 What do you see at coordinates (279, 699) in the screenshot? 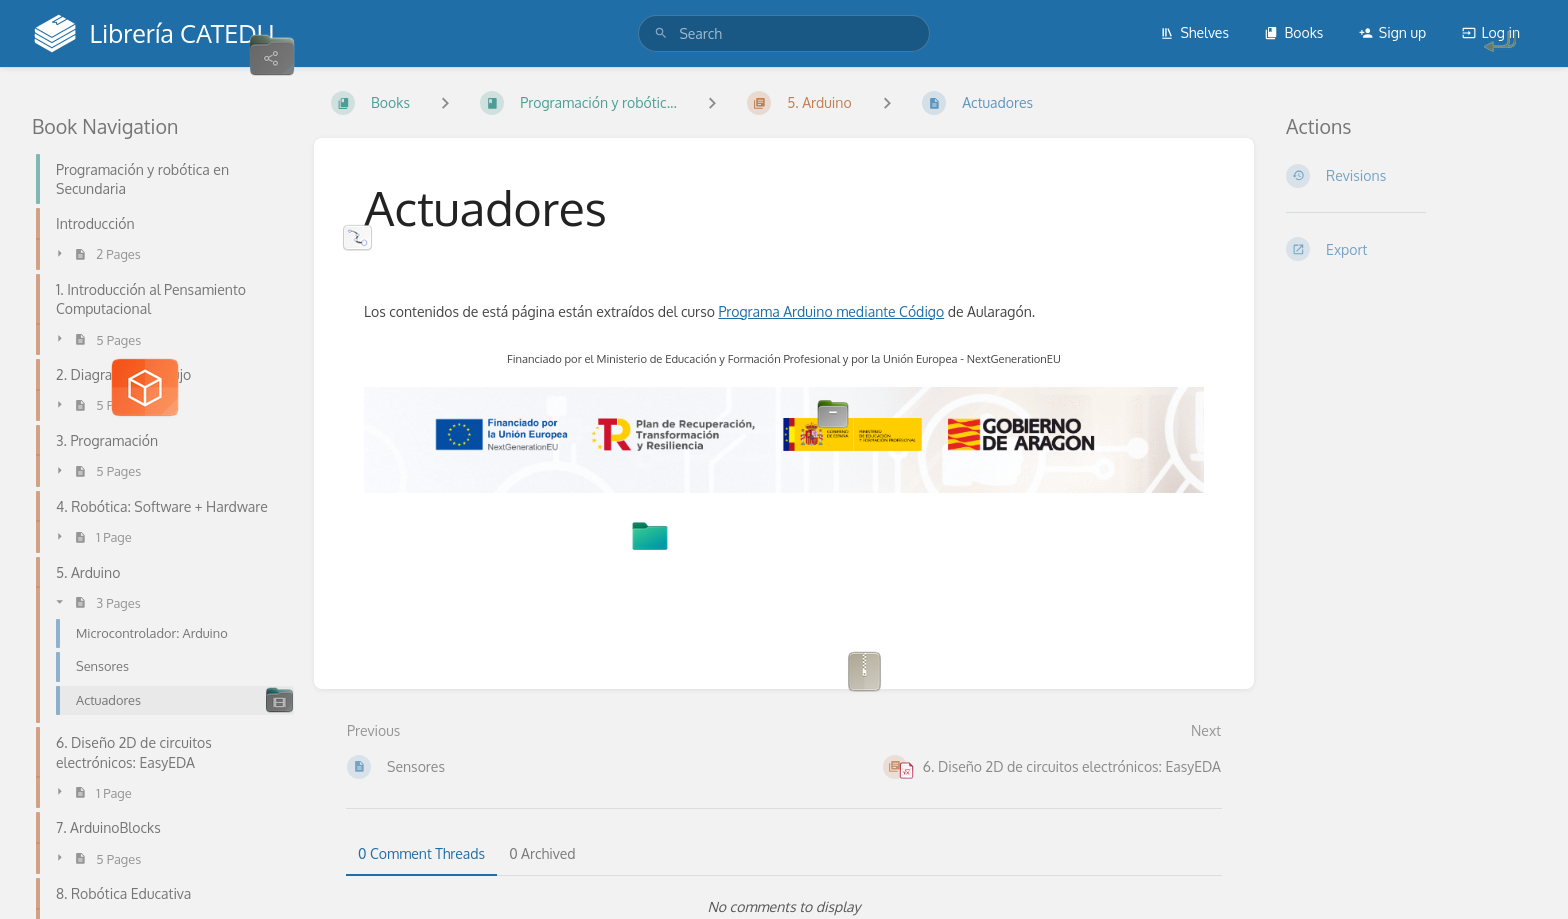
I see `open videos folder` at bounding box center [279, 699].